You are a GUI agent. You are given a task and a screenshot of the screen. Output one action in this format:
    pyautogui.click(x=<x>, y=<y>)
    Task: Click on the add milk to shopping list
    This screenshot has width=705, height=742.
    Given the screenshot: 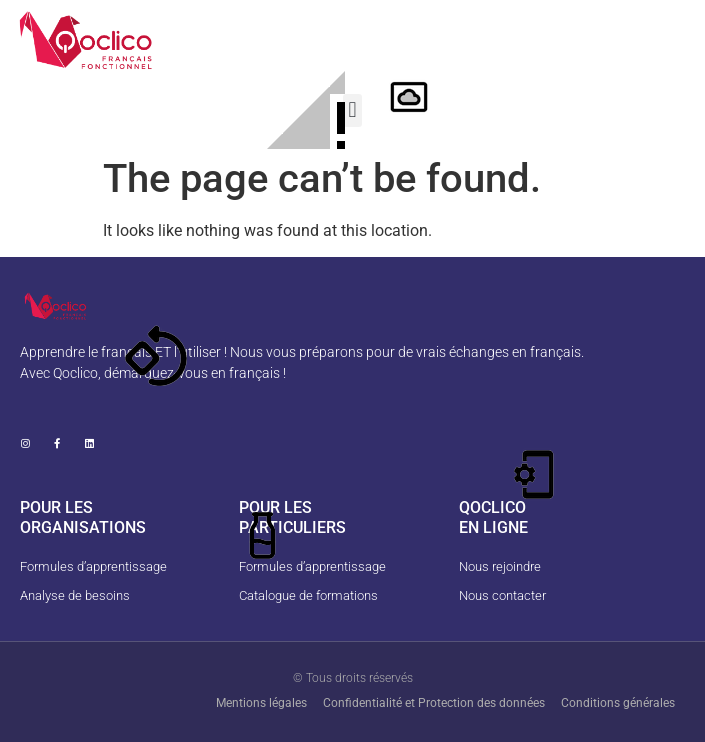 What is the action you would take?
    pyautogui.click(x=262, y=535)
    